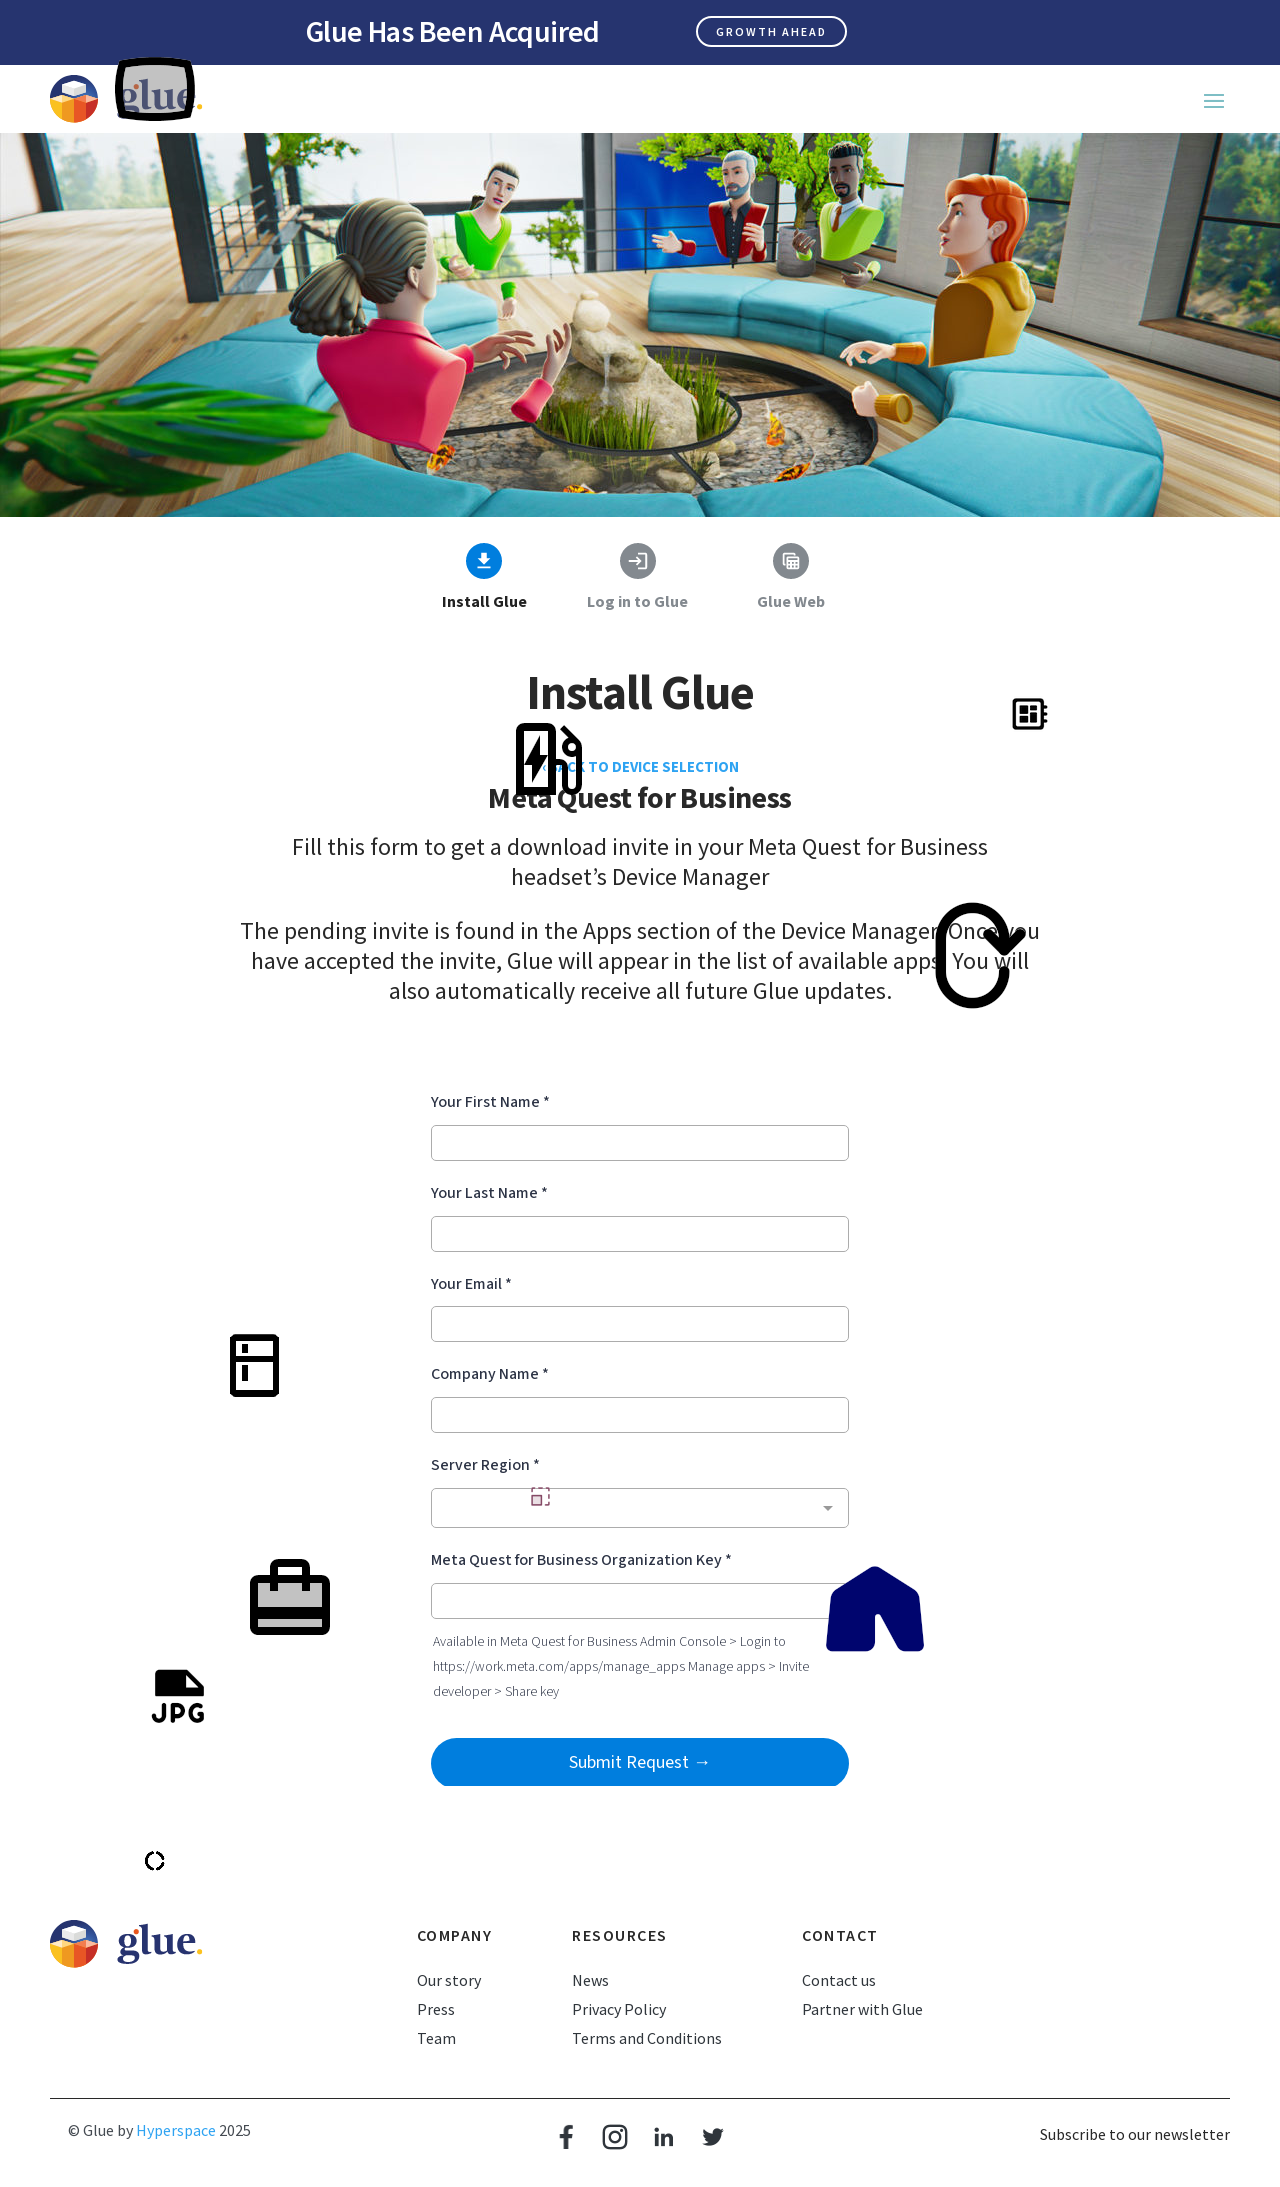  I want to click on access travel documents or itinerary, so click(290, 1599).